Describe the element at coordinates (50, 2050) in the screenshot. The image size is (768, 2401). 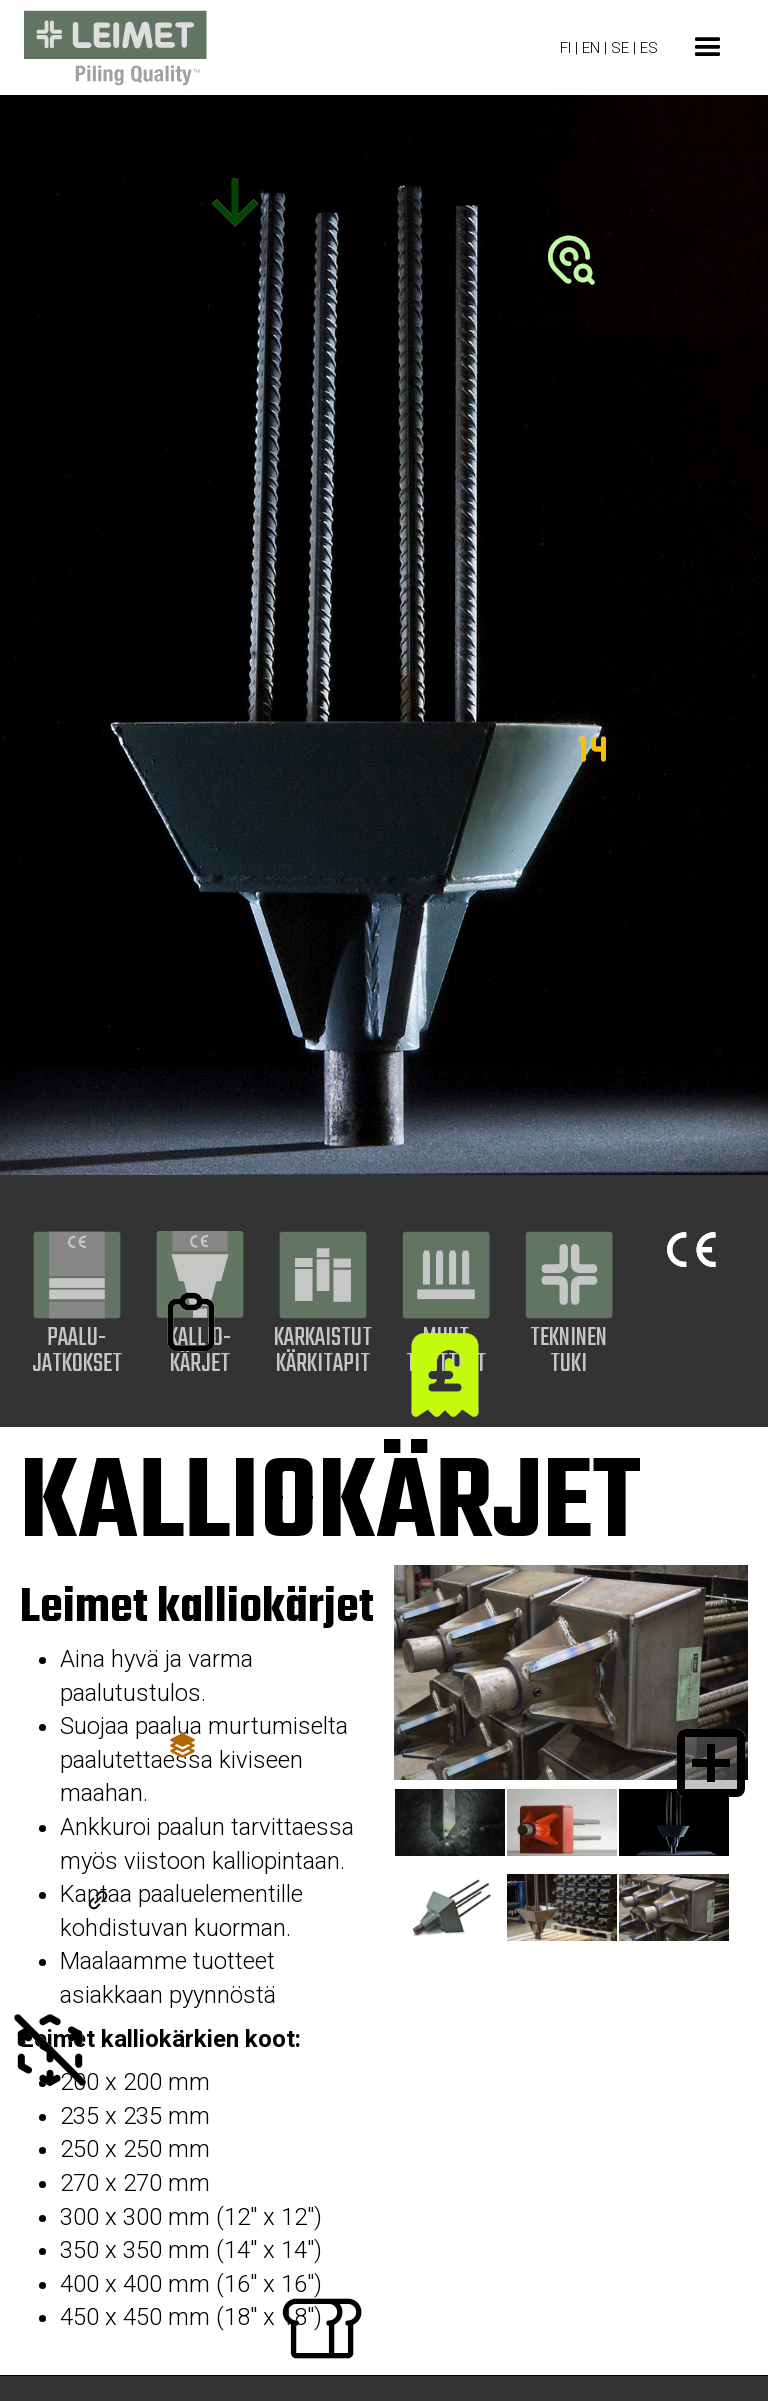
I see `3D object view is disabled` at that location.